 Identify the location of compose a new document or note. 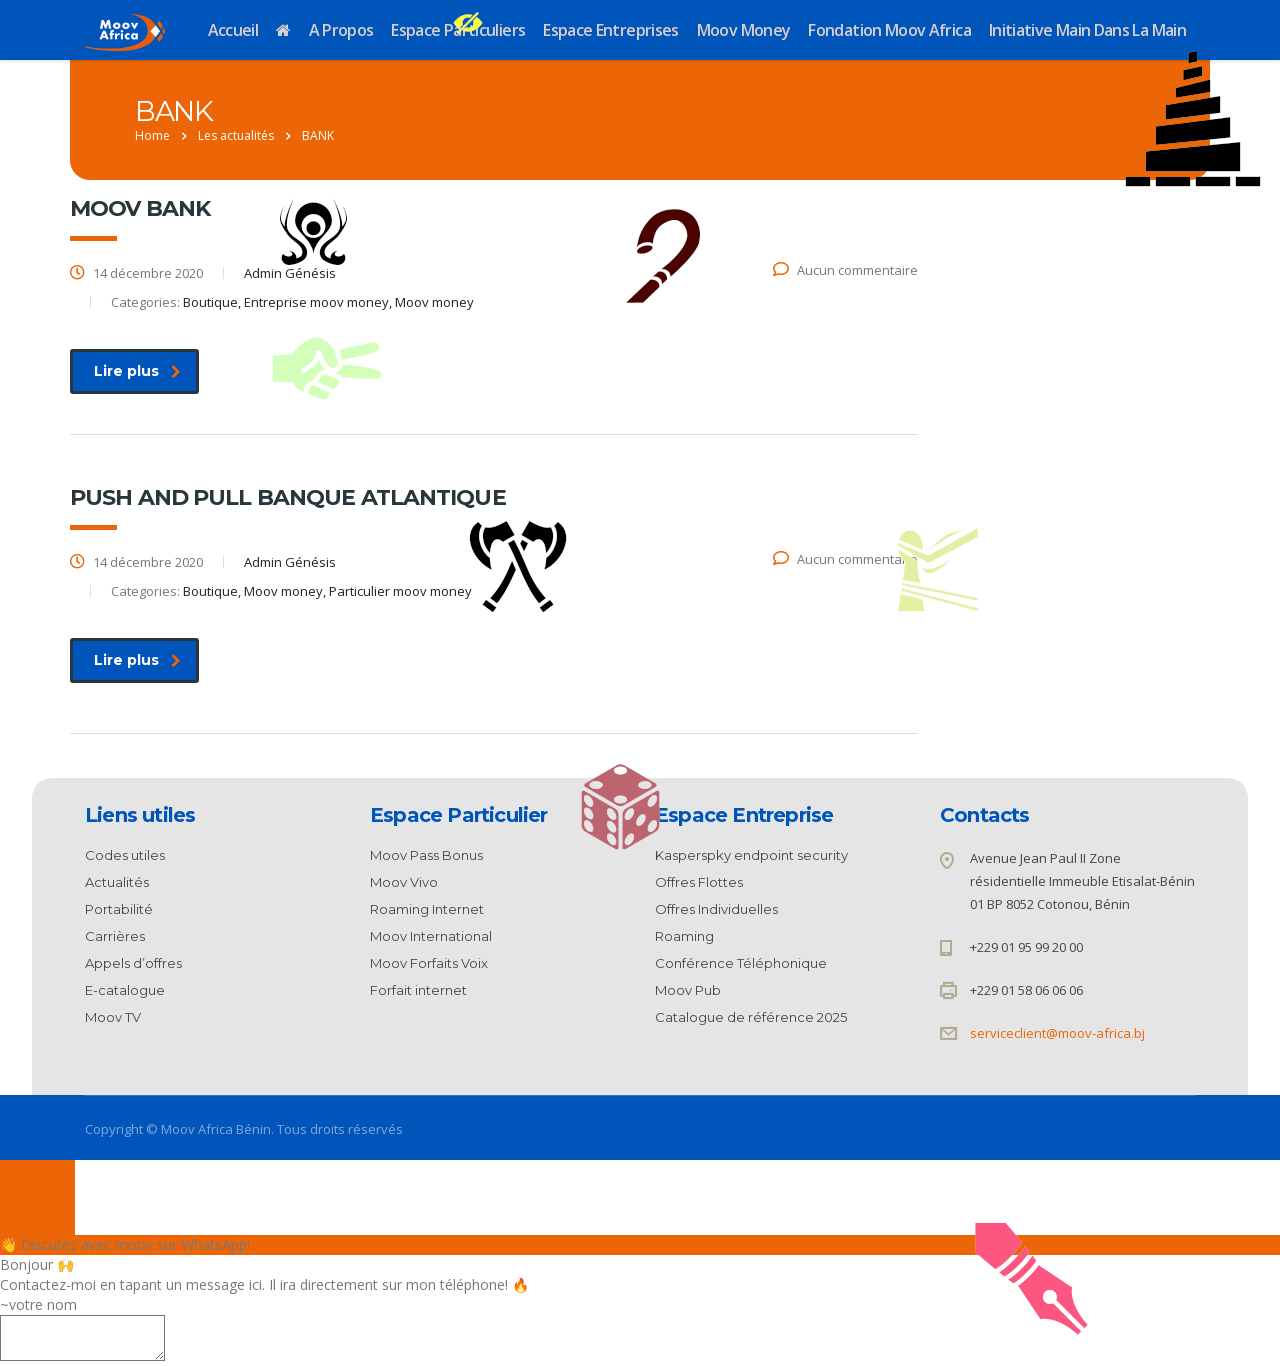
(1031, 1278).